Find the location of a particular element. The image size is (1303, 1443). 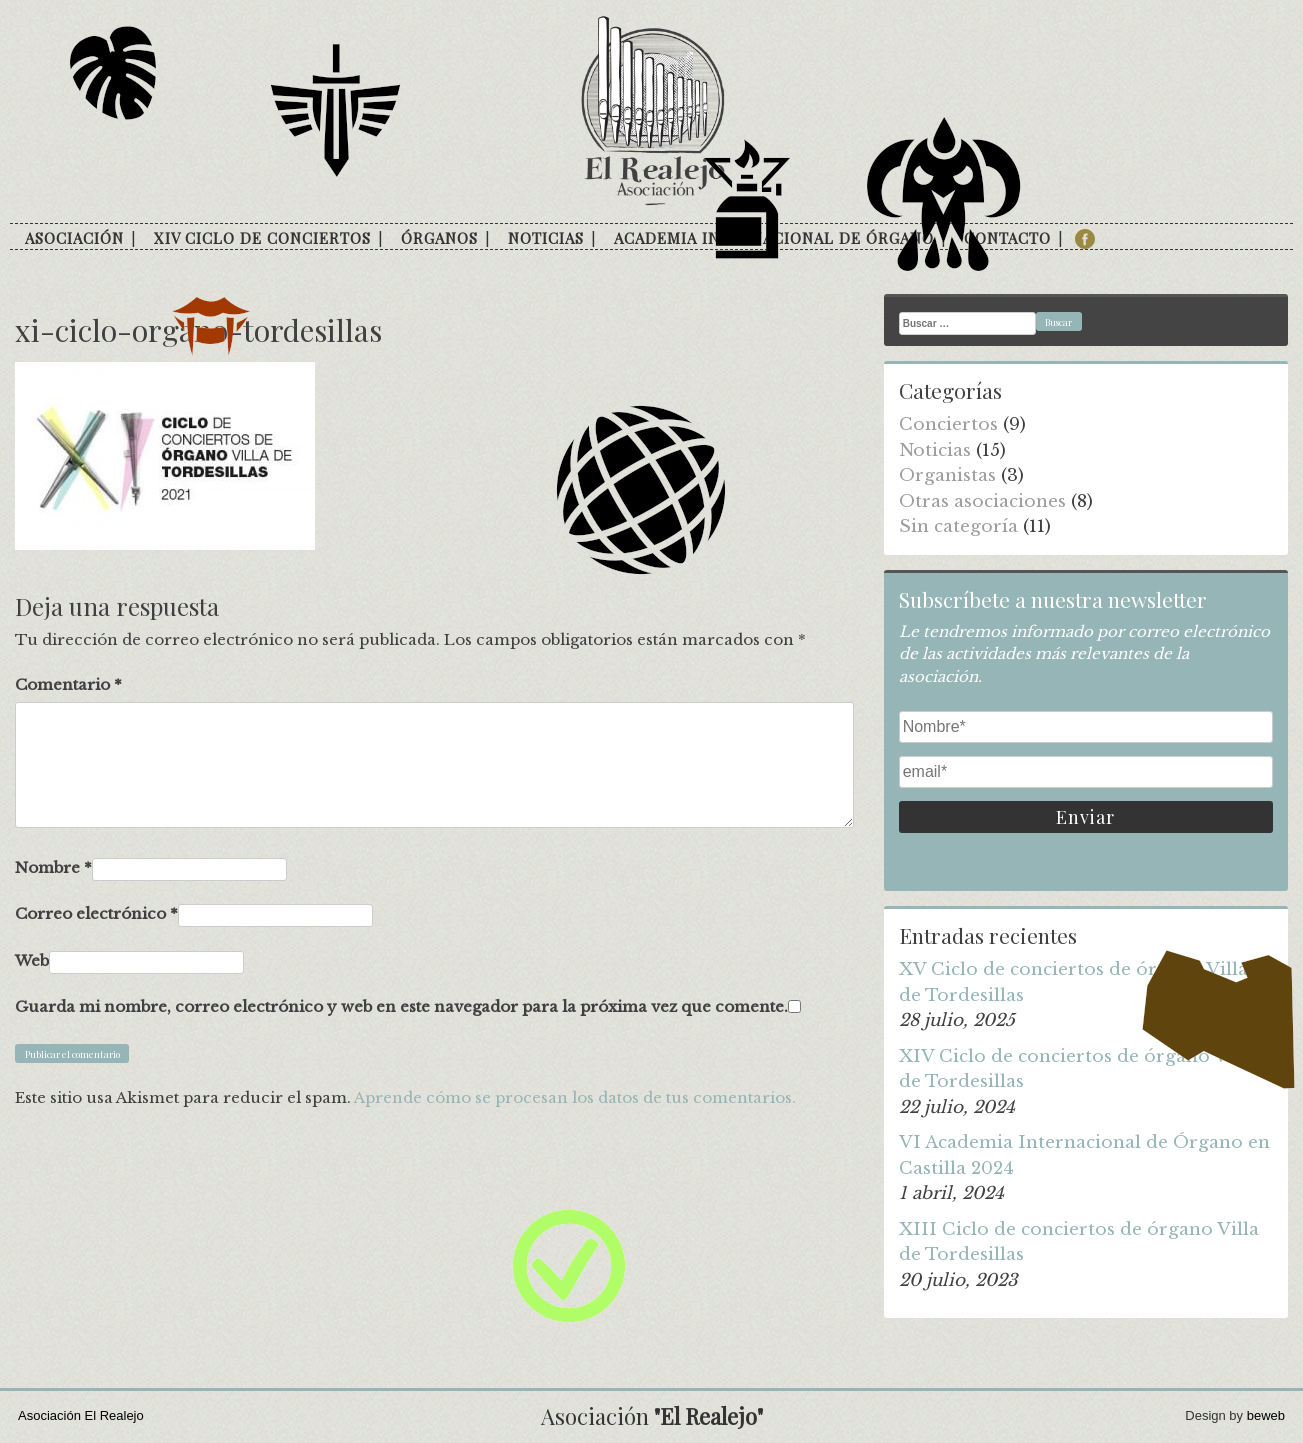

decorative plant or nature-themed category icon is located at coordinates (113, 73).